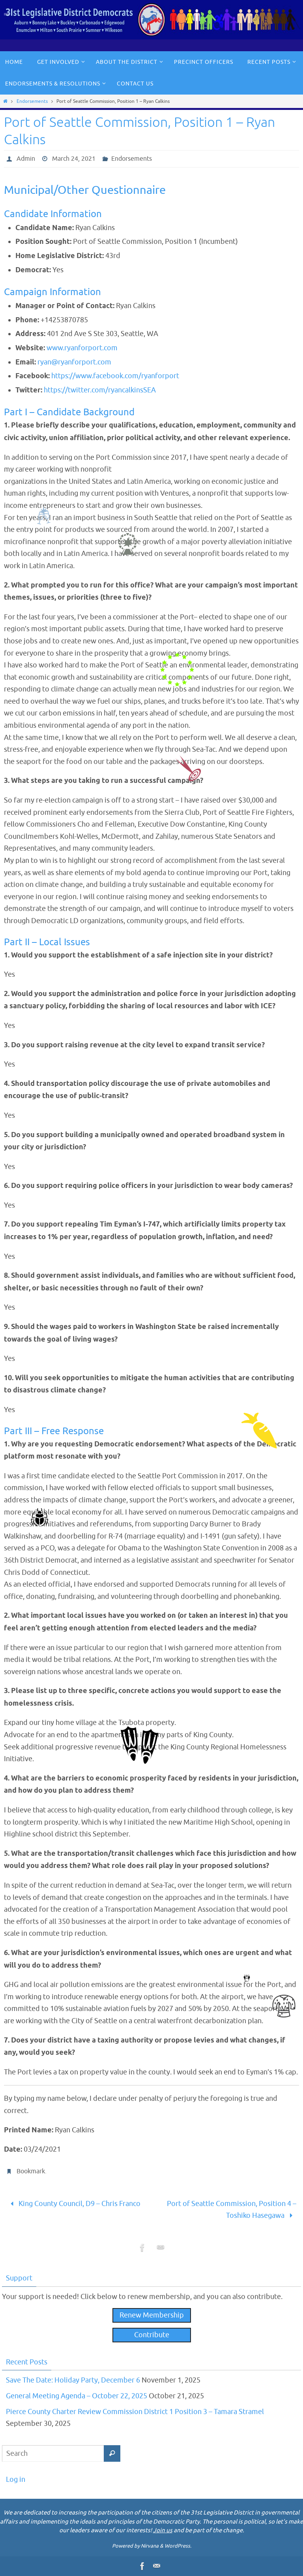  I want to click on access the stargate or portal feature, so click(127, 544).